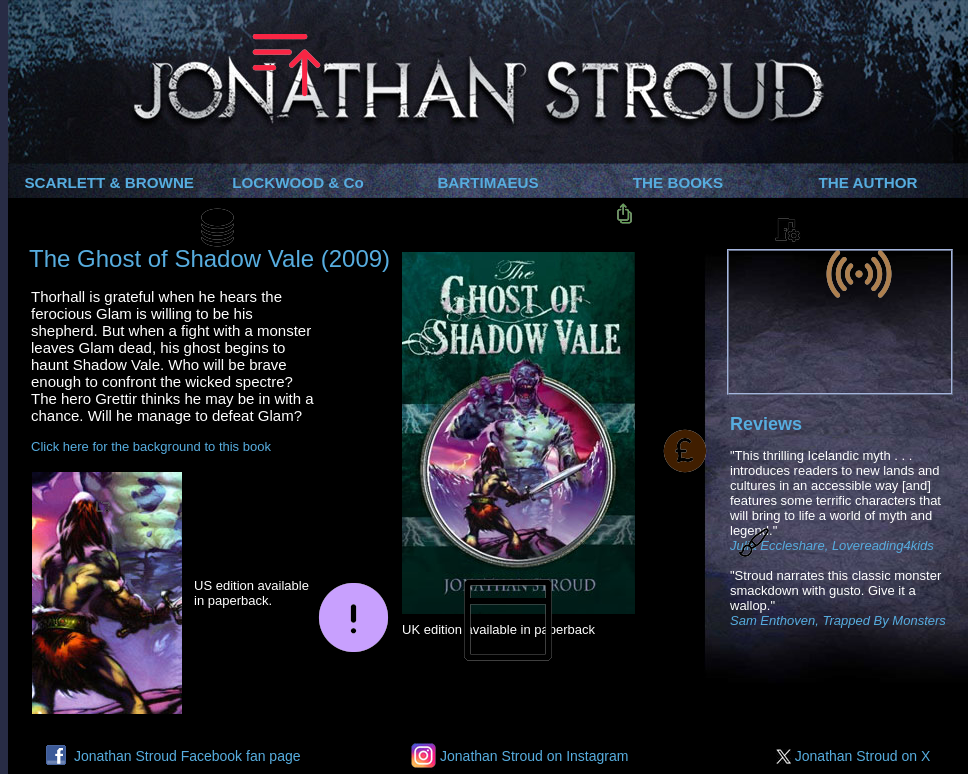 The height and width of the screenshot is (774, 968). Describe the element at coordinates (353, 617) in the screenshot. I see `indicates a warning or alert requiring attention` at that location.